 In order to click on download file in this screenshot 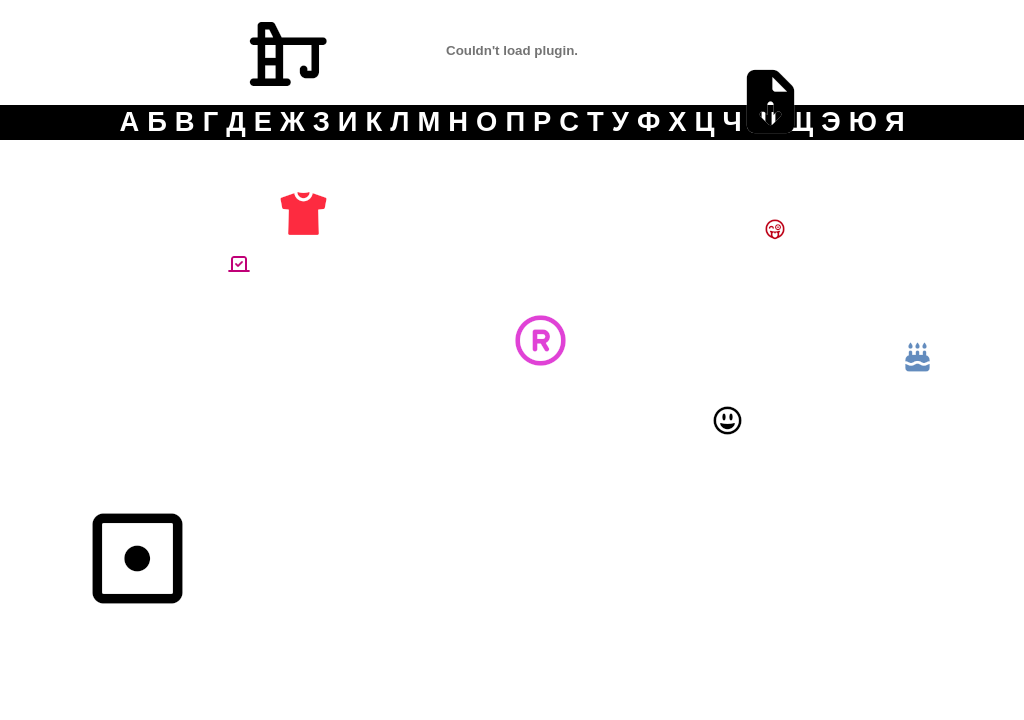, I will do `click(770, 101)`.